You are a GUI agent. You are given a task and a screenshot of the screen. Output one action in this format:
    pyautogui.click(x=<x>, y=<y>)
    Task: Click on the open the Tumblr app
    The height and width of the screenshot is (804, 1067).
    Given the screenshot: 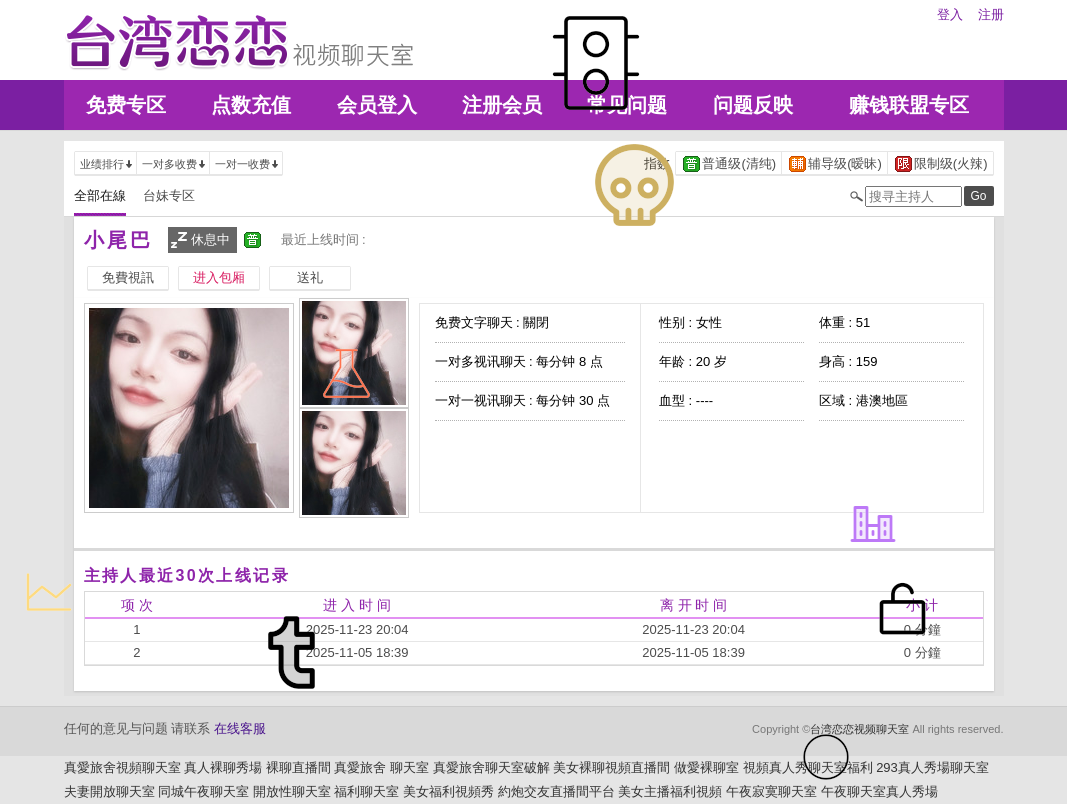 What is the action you would take?
    pyautogui.click(x=291, y=652)
    